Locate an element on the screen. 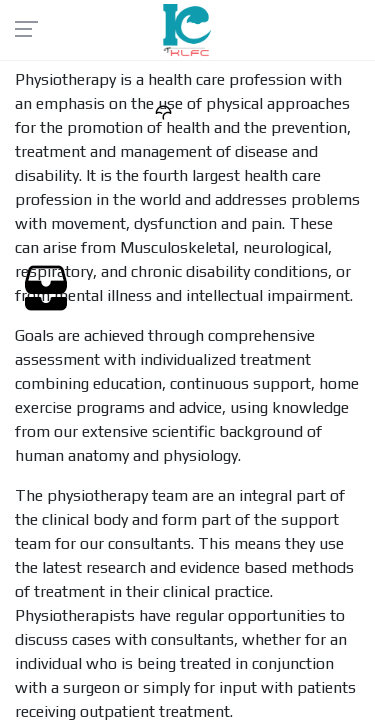  view stacked file trays or inbox is located at coordinates (46, 288).